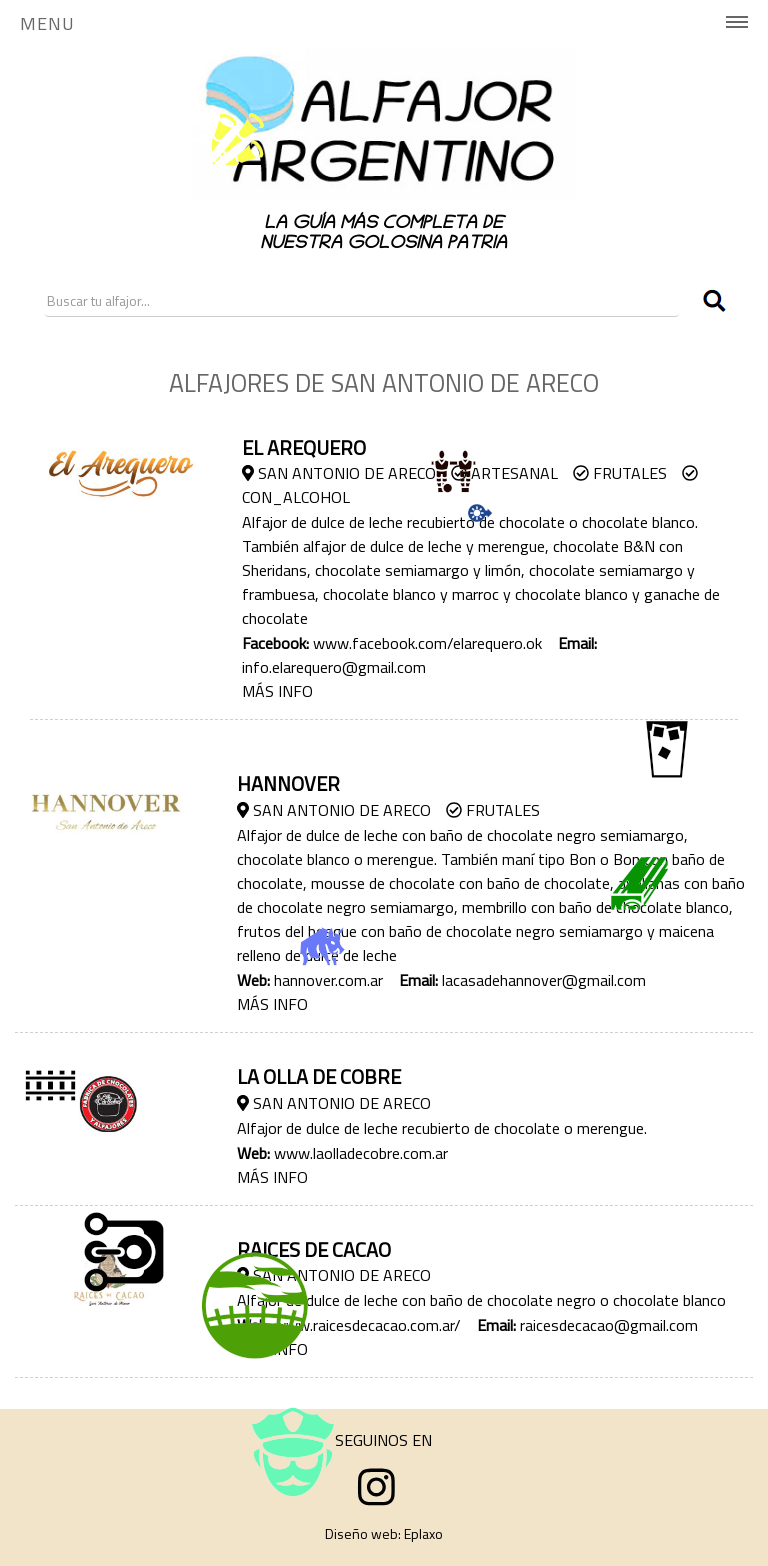  Describe the element at coordinates (322, 945) in the screenshot. I see `select boar character or unit in game` at that location.